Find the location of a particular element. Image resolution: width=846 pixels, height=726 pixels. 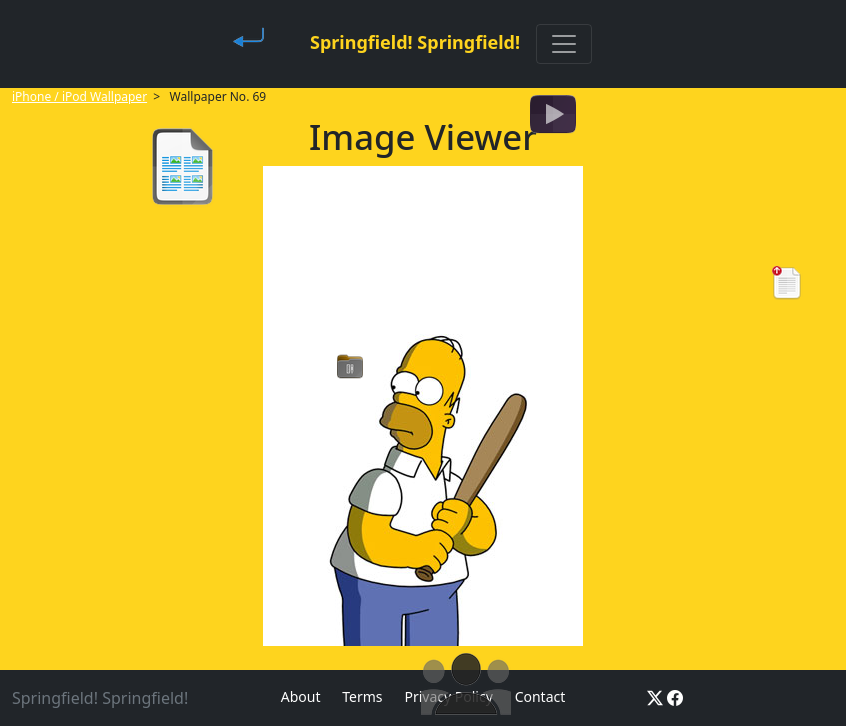

open templates folder is located at coordinates (350, 366).